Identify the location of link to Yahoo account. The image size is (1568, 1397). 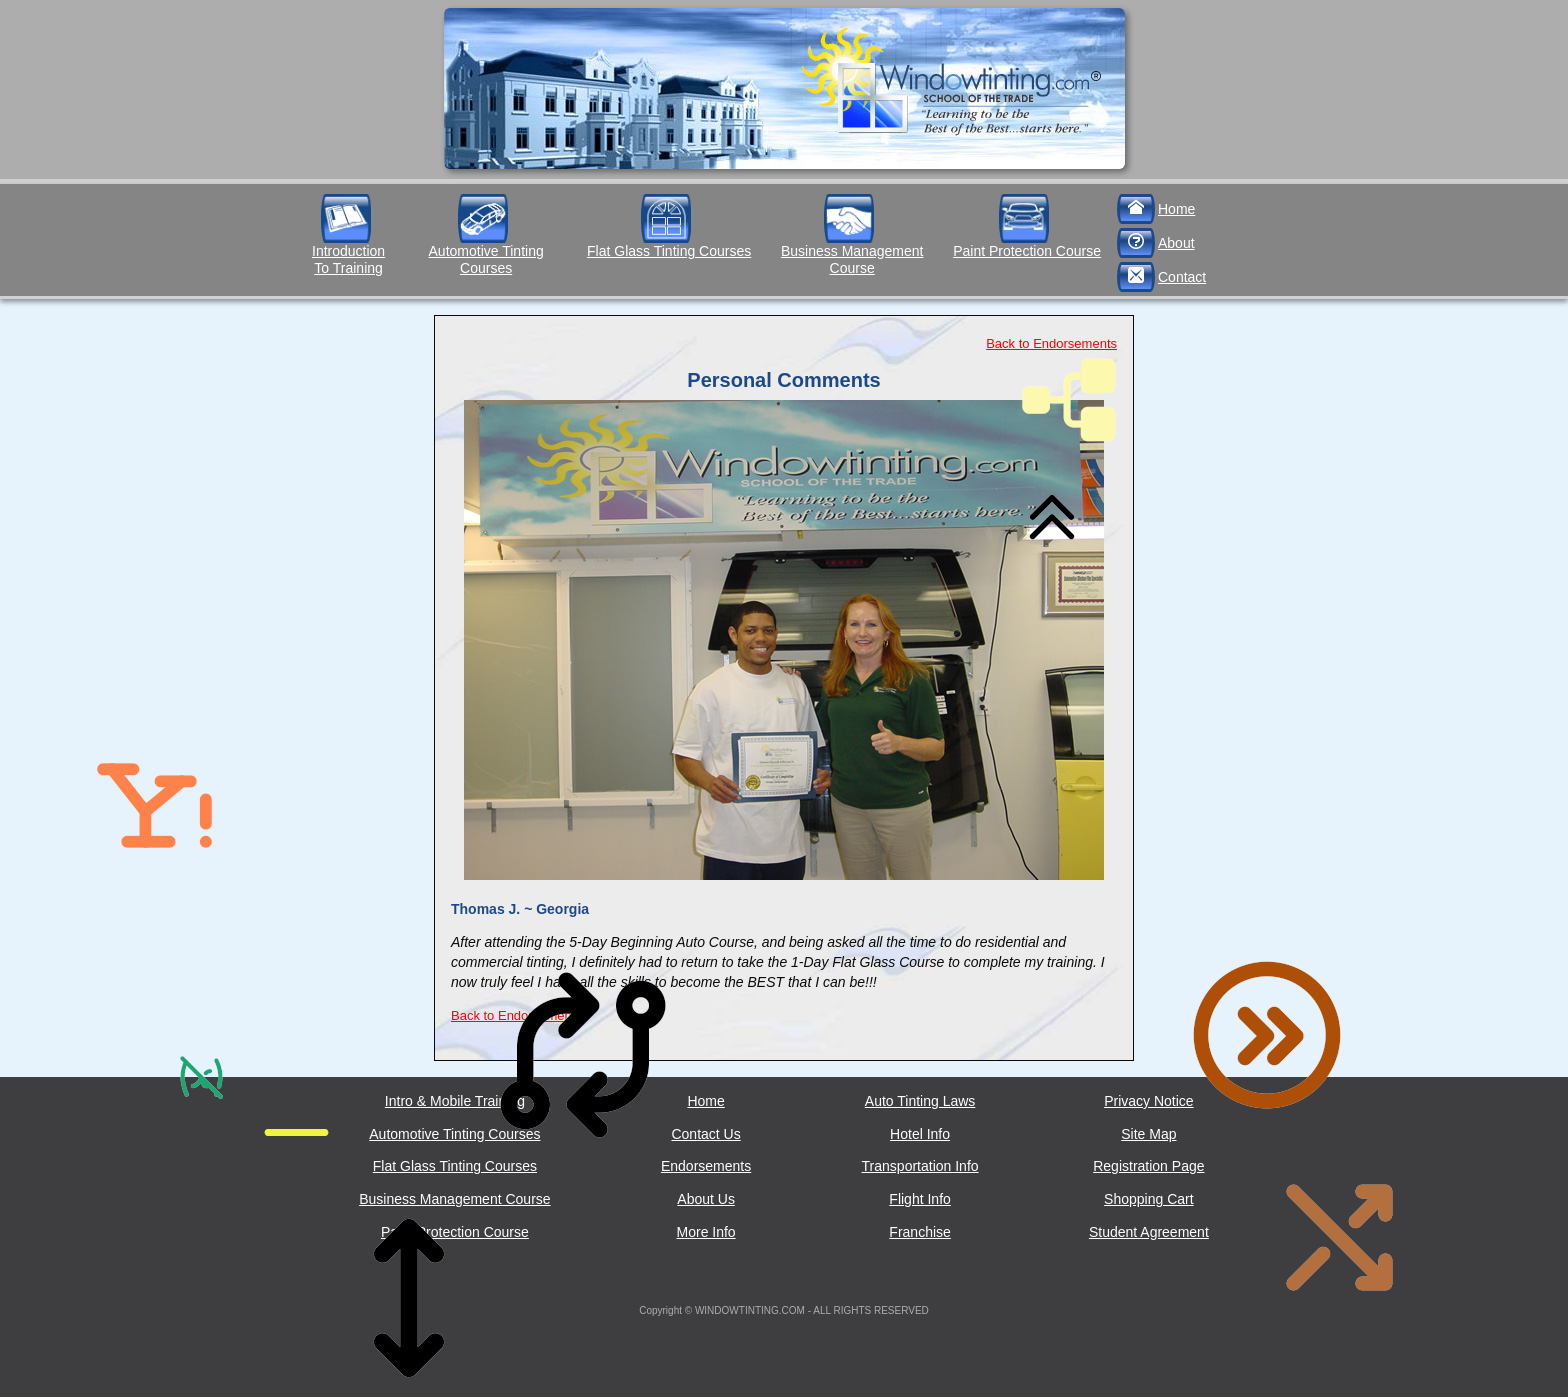
(157, 805).